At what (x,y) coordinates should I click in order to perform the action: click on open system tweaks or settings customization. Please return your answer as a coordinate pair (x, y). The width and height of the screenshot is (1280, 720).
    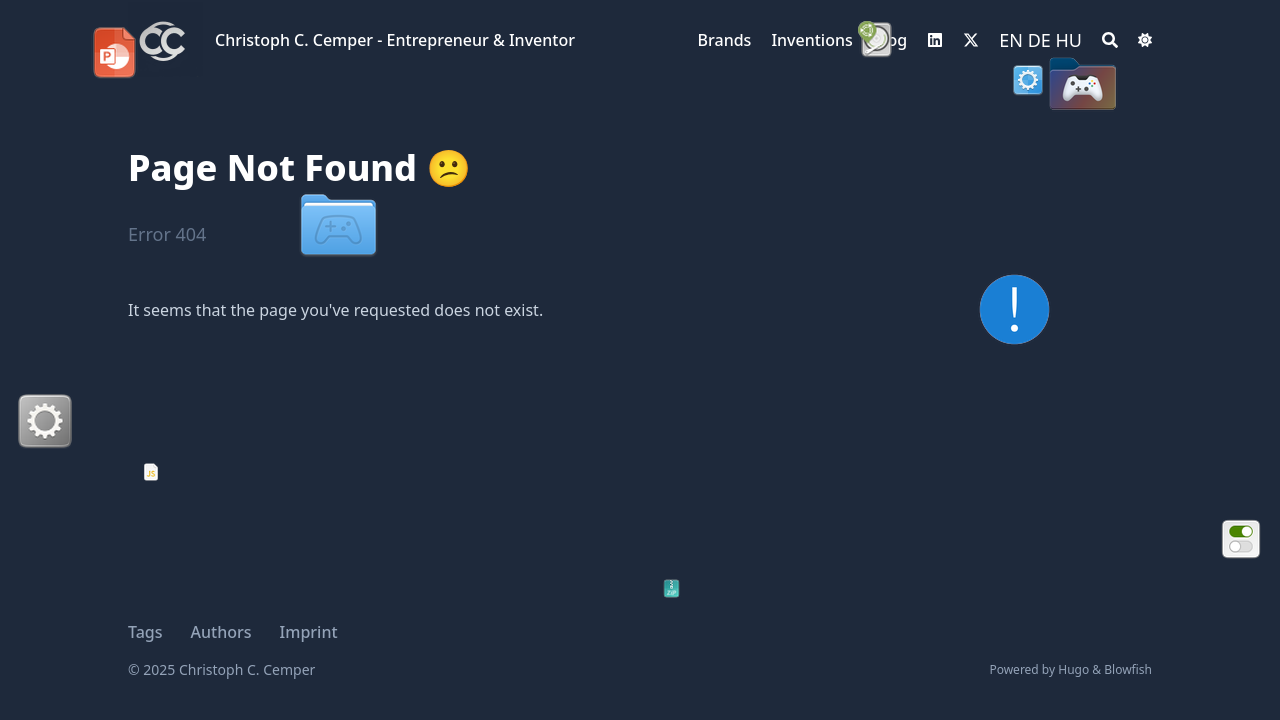
    Looking at the image, I should click on (1241, 539).